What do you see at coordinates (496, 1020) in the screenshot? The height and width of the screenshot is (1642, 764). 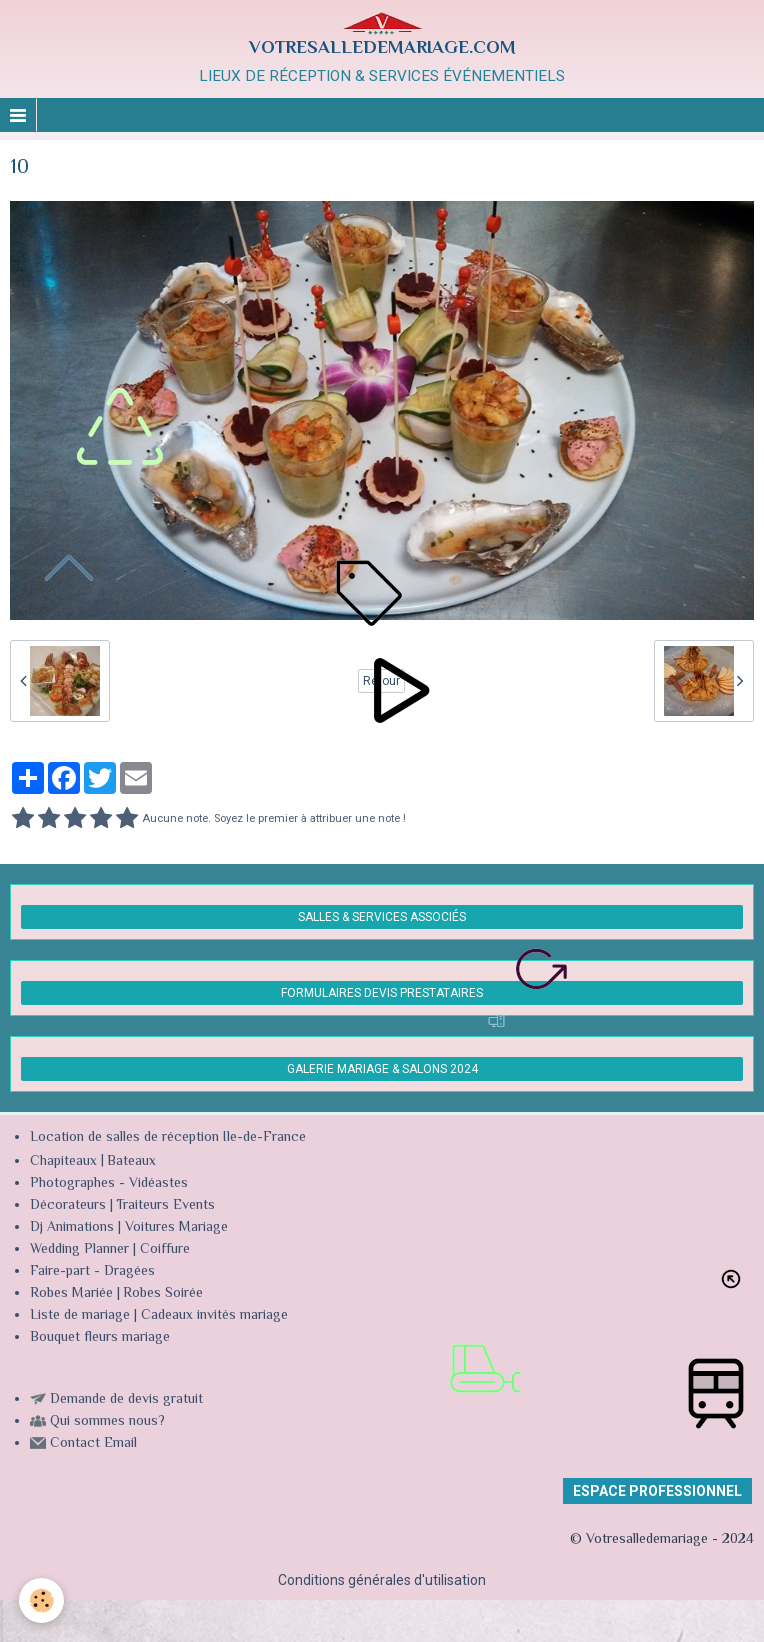 I see `access desktop or PC settings` at bounding box center [496, 1020].